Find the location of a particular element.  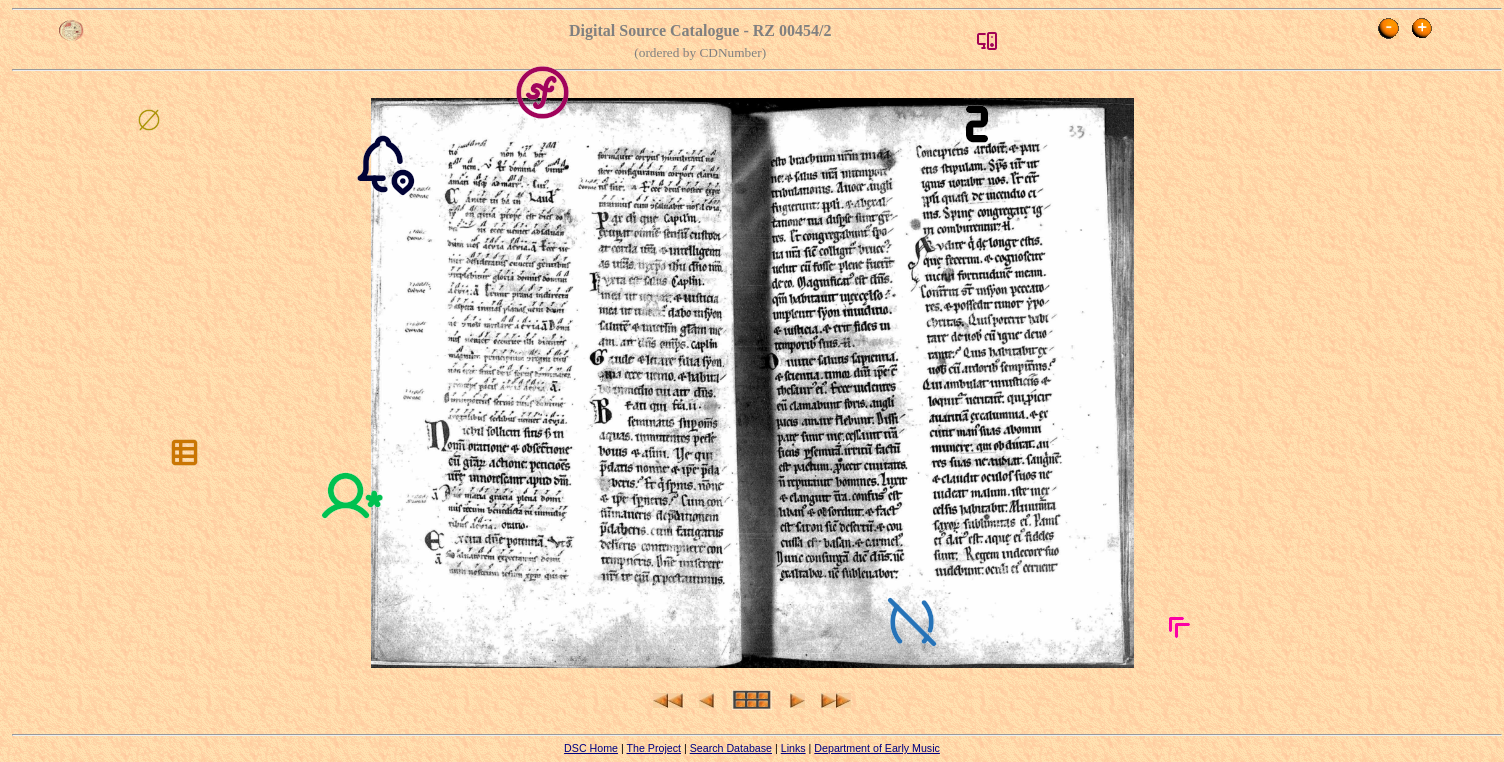

view connected devices is located at coordinates (987, 41).